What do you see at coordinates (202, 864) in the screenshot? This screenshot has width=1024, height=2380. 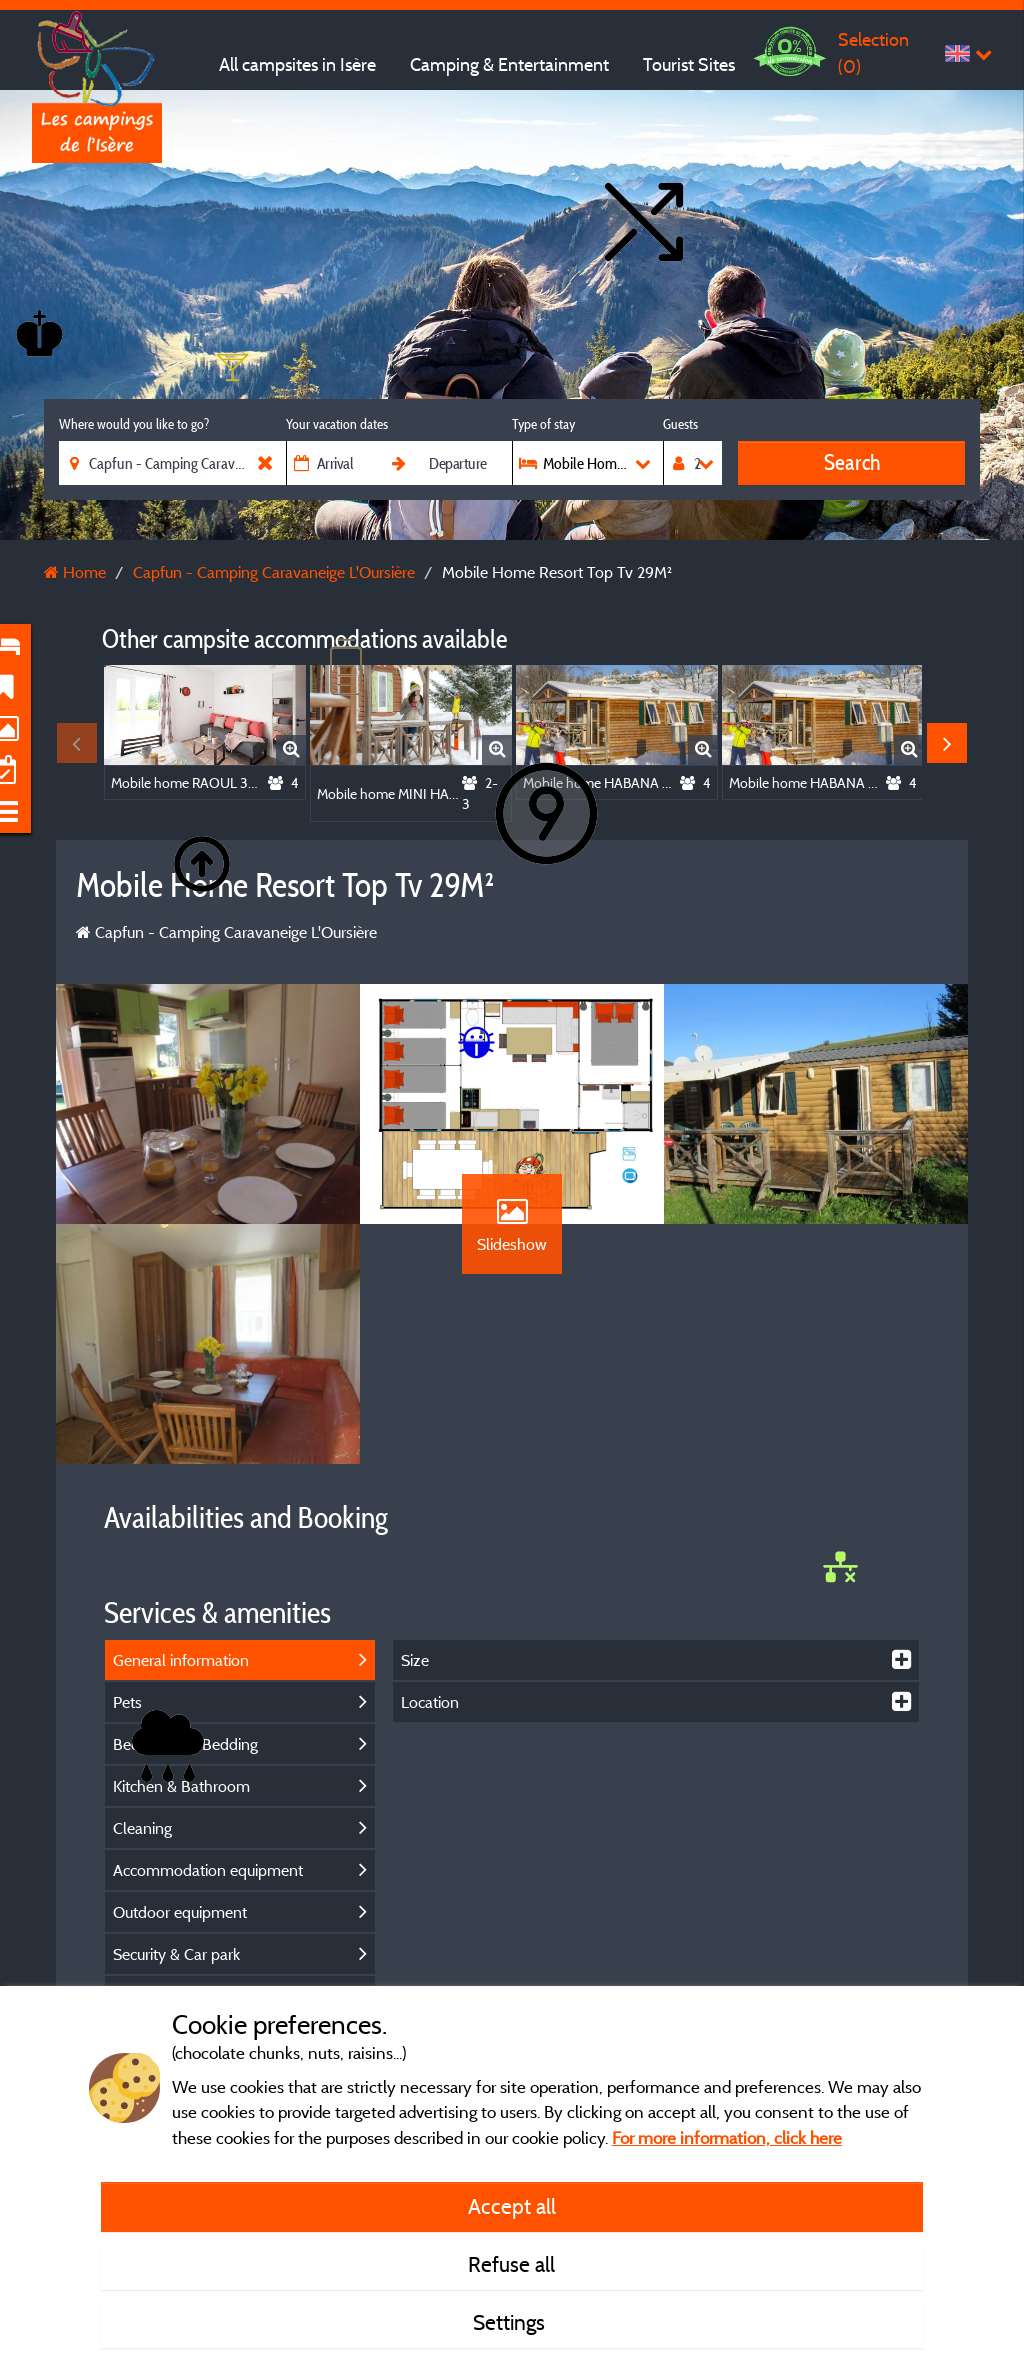 I see `upload a file or content` at bounding box center [202, 864].